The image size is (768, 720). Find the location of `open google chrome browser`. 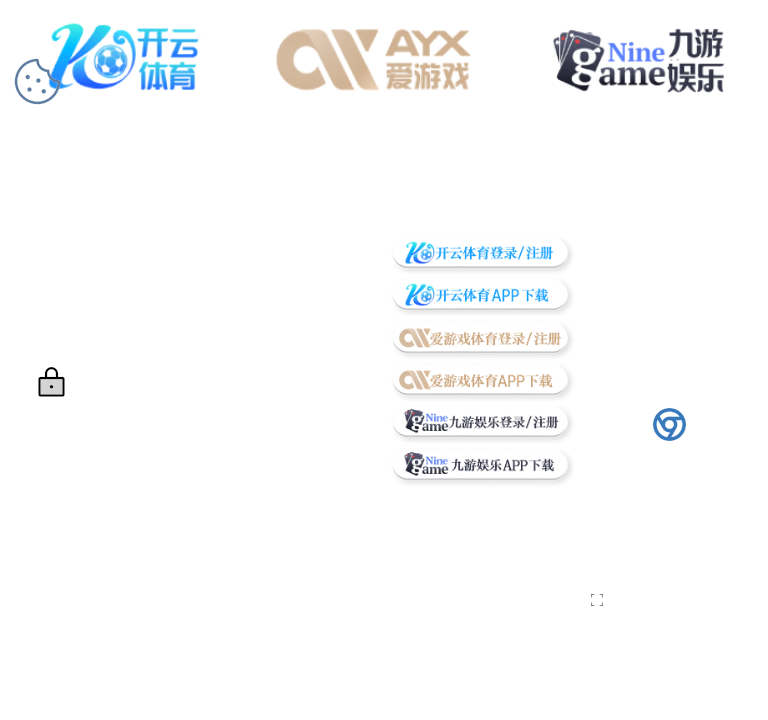

open google chrome browser is located at coordinates (669, 424).